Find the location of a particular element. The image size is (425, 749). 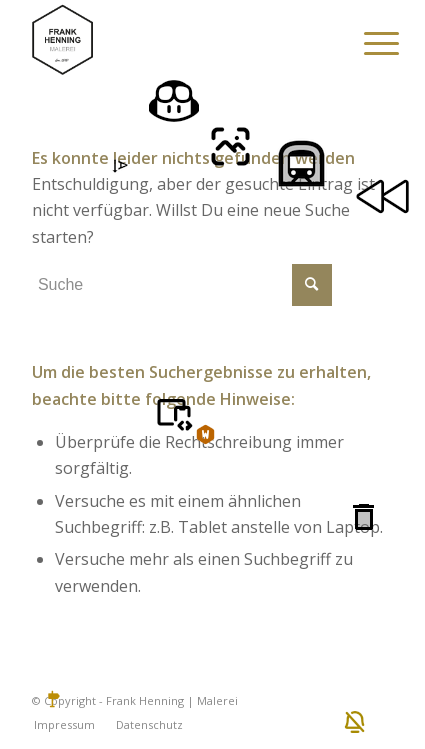

mute notifications is located at coordinates (355, 722).